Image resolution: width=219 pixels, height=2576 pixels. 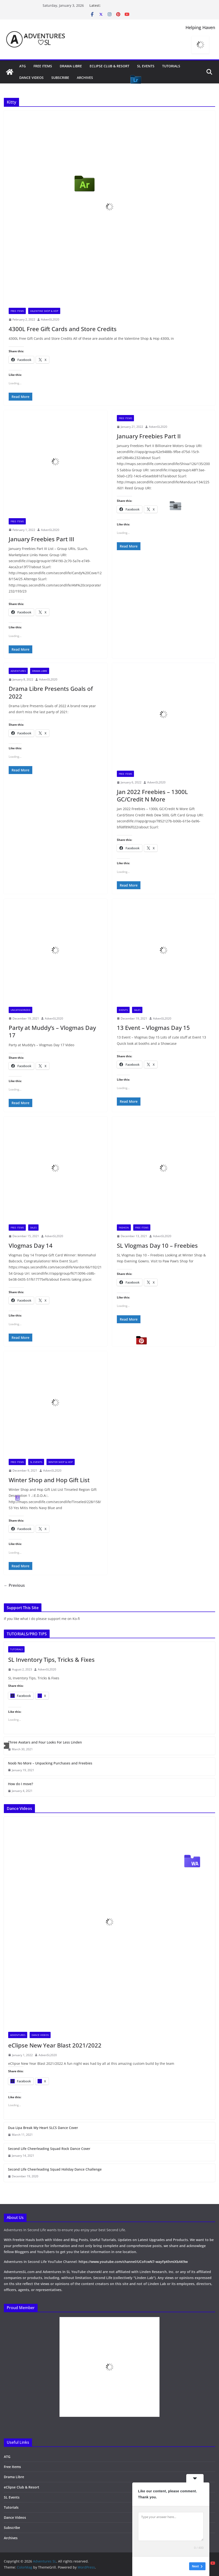 I want to click on open pinterest downloads folder, so click(x=141, y=1341).